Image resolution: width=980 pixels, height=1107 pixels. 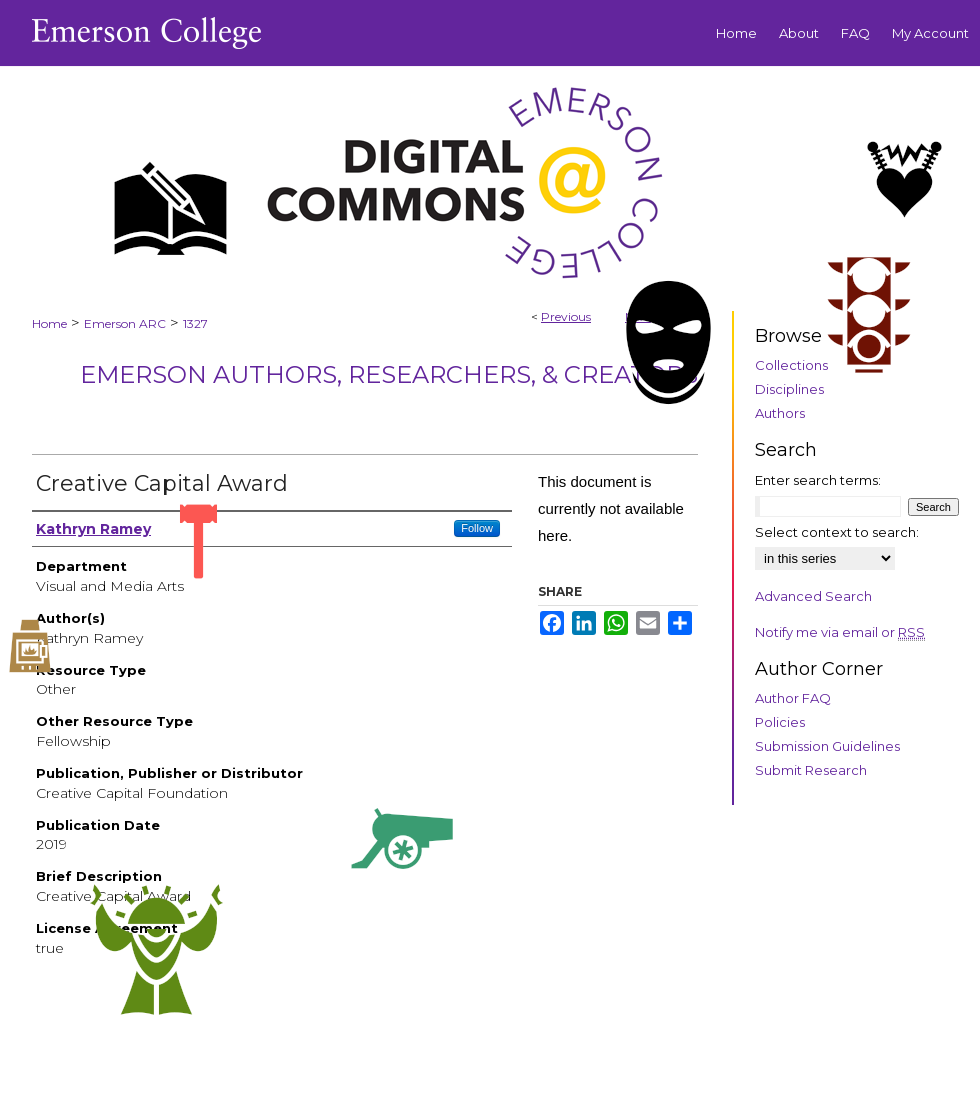 I want to click on indicates a process is complete and ready to proceed, so click(x=869, y=315).